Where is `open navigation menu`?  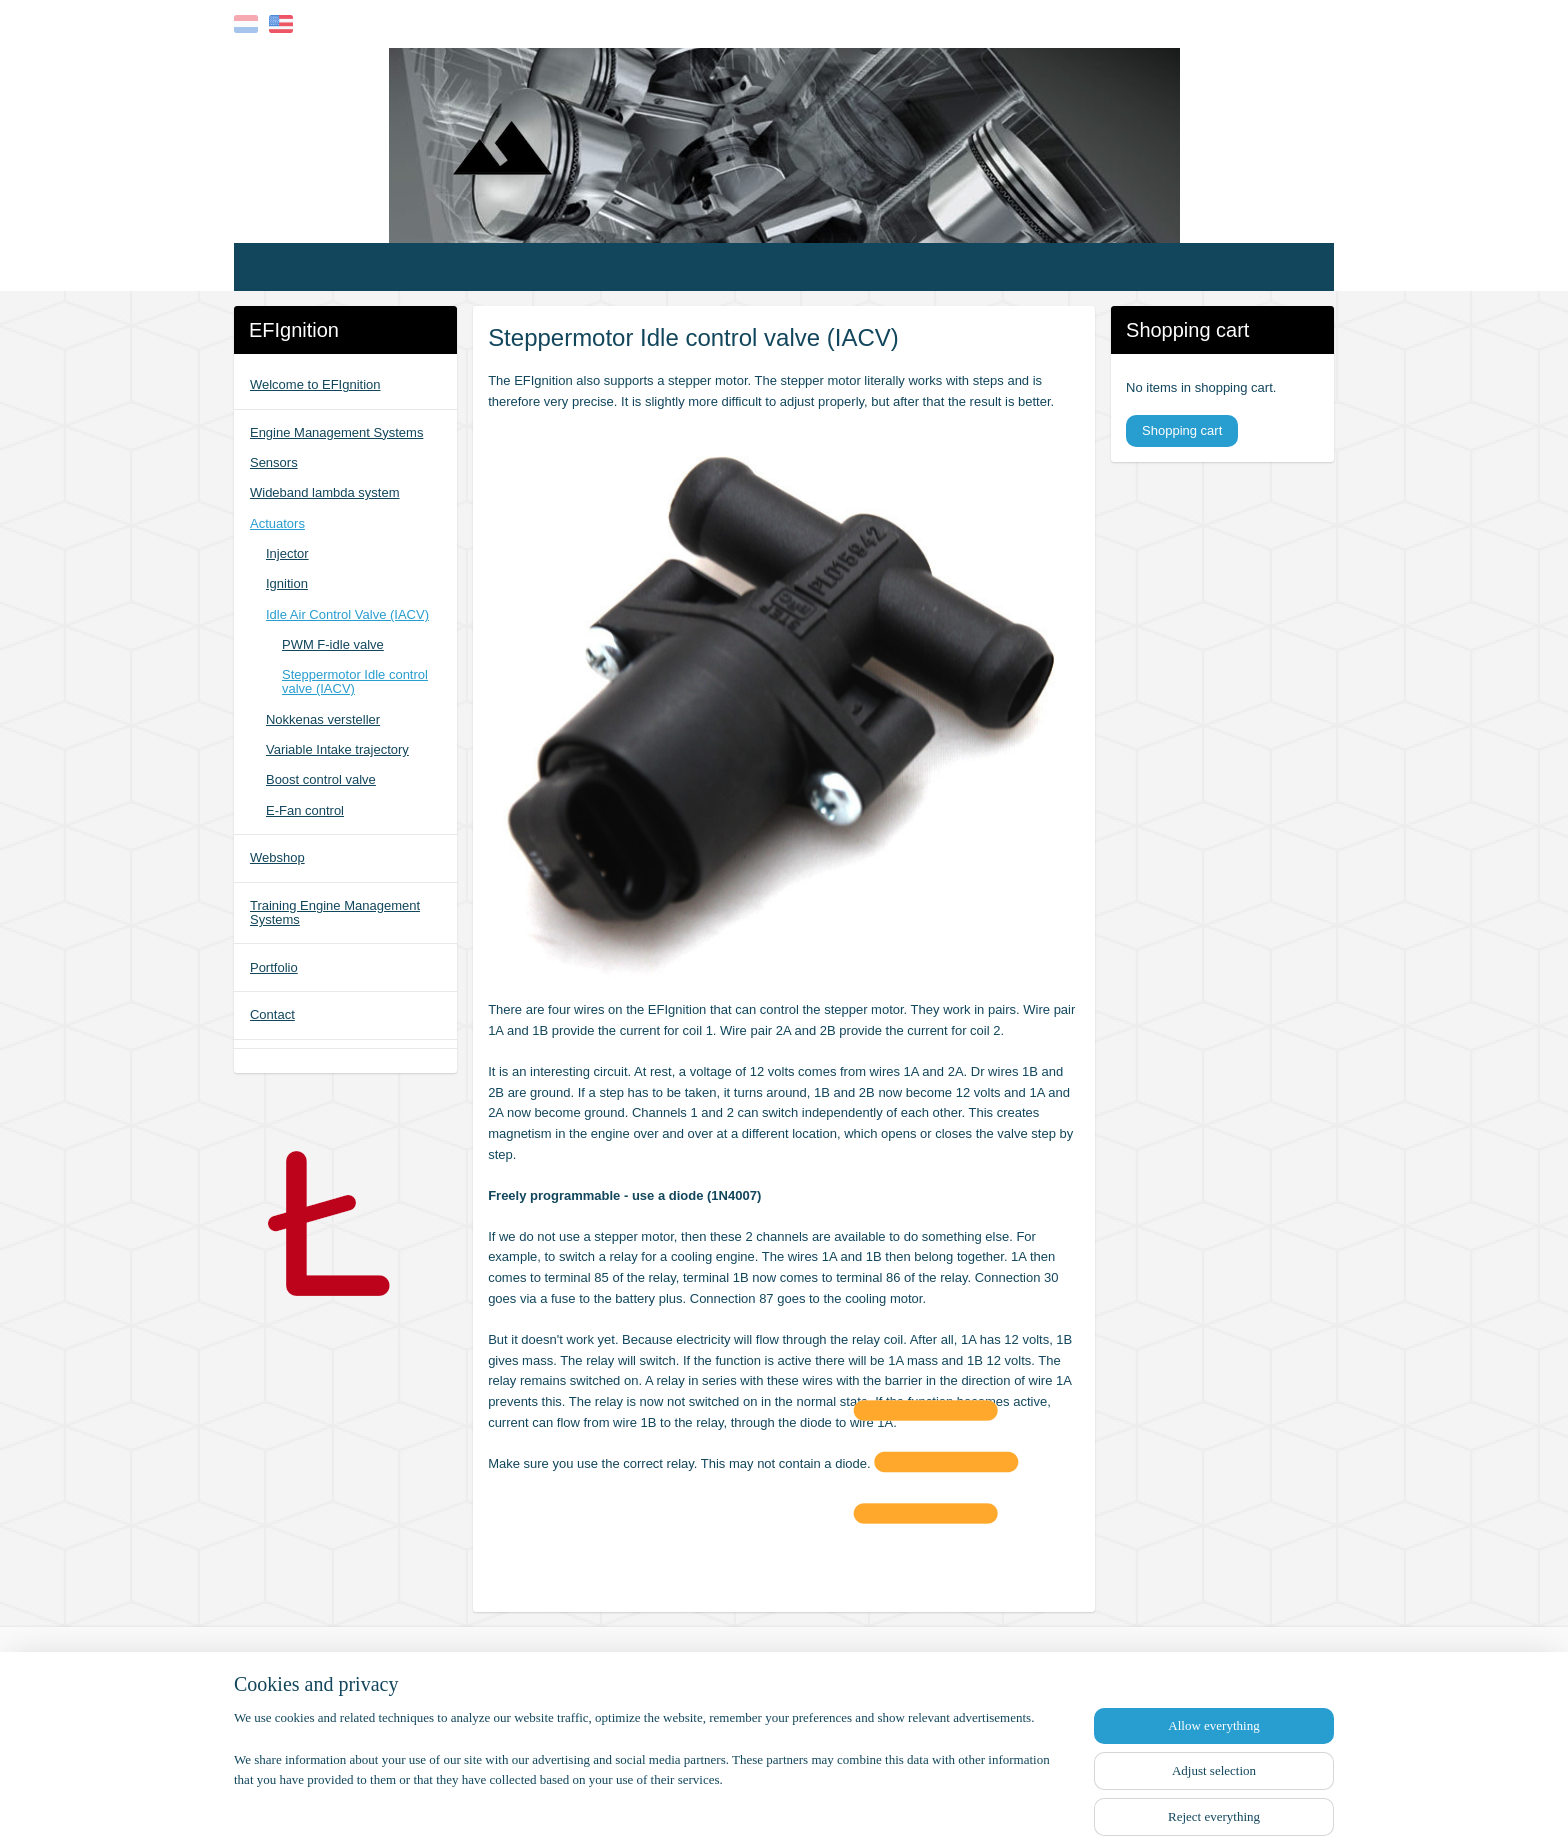 open navigation menu is located at coordinates (936, 1462).